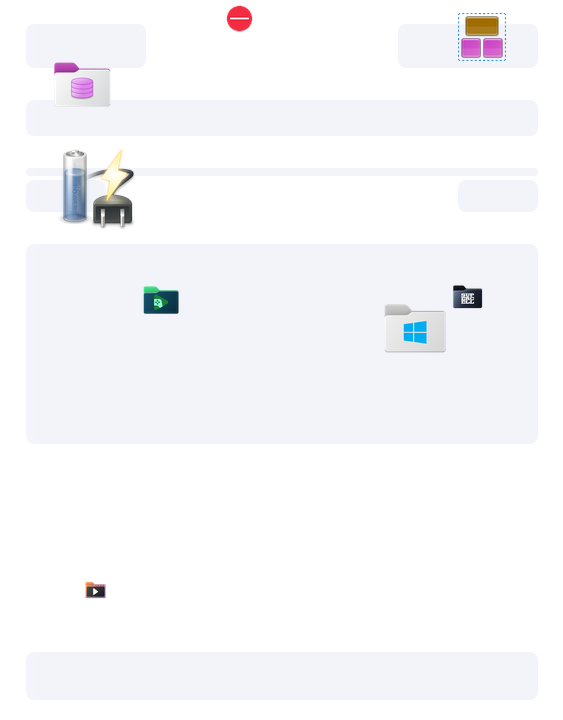 This screenshot has width=563, height=720. Describe the element at coordinates (239, 18) in the screenshot. I see `indicates an error or failed action` at that location.